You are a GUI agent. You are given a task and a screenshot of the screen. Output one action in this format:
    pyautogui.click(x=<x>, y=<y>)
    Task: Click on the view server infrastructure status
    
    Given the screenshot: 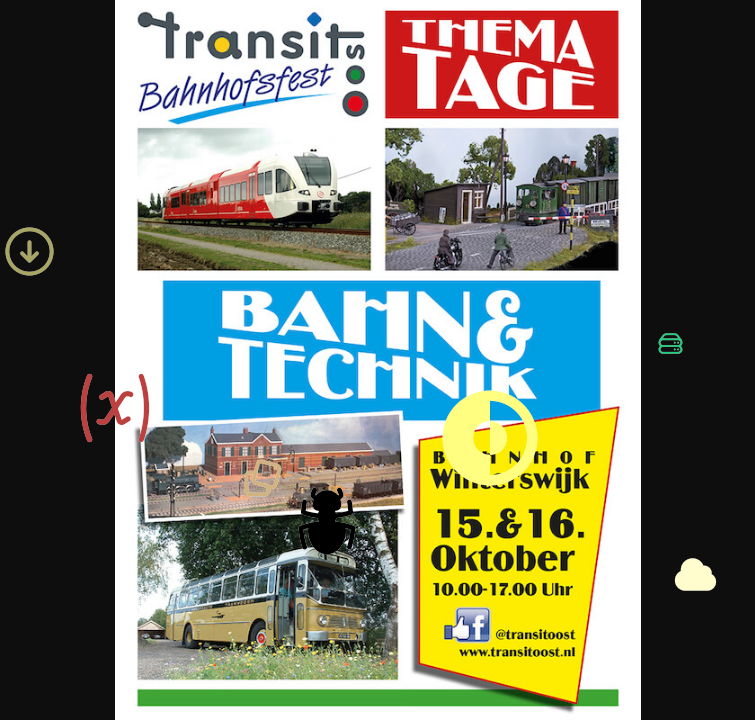 What is the action you would take?
    pyautogui.click(x=670, y=343)
    